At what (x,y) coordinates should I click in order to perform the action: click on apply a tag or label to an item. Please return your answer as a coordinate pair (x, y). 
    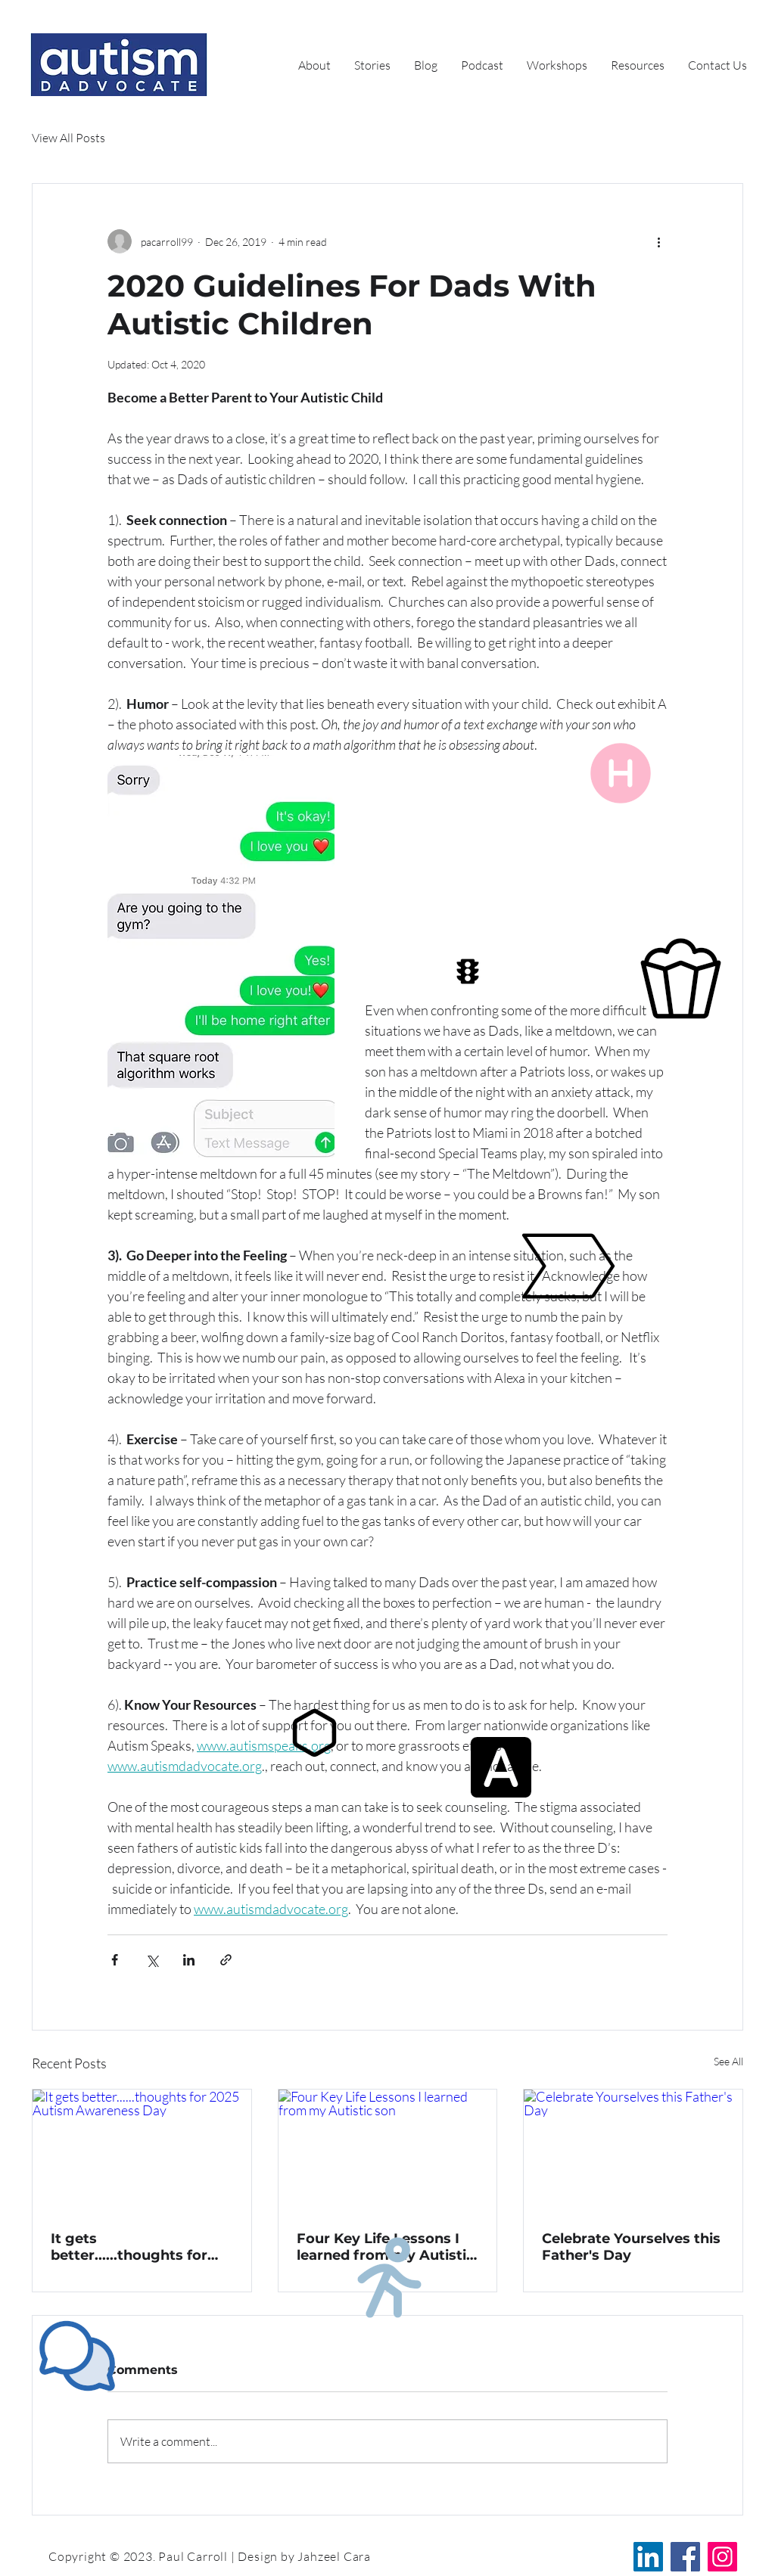
    Looking at the image, I should click on (565, 1266).